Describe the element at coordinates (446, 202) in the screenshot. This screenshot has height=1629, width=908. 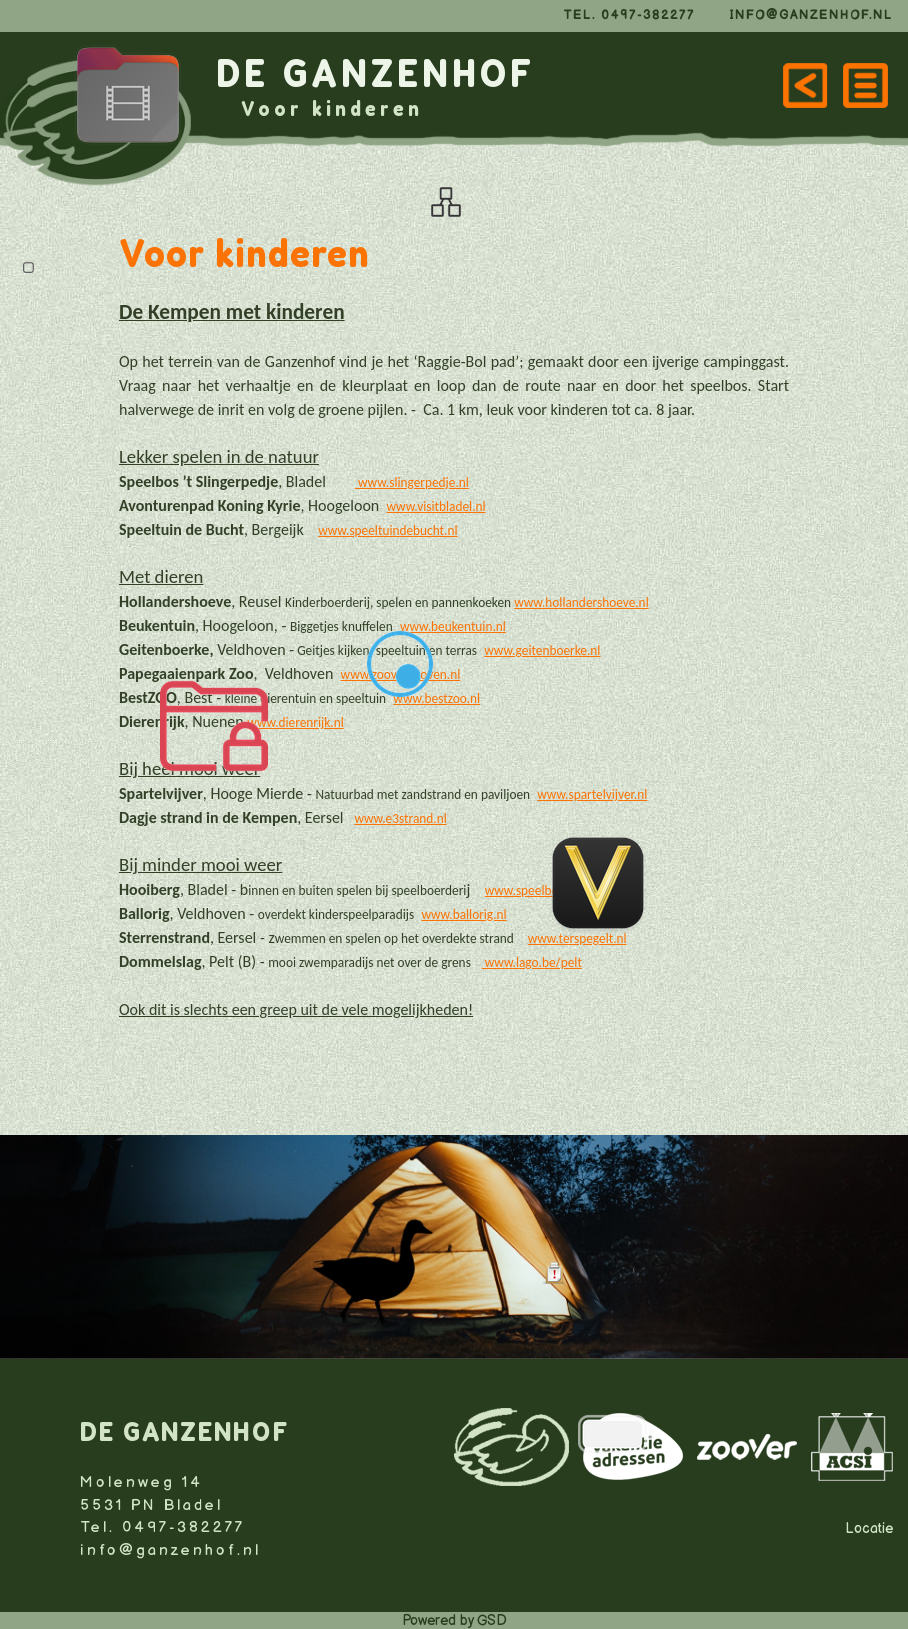
I see `open gtk4 node editor application` at that location.